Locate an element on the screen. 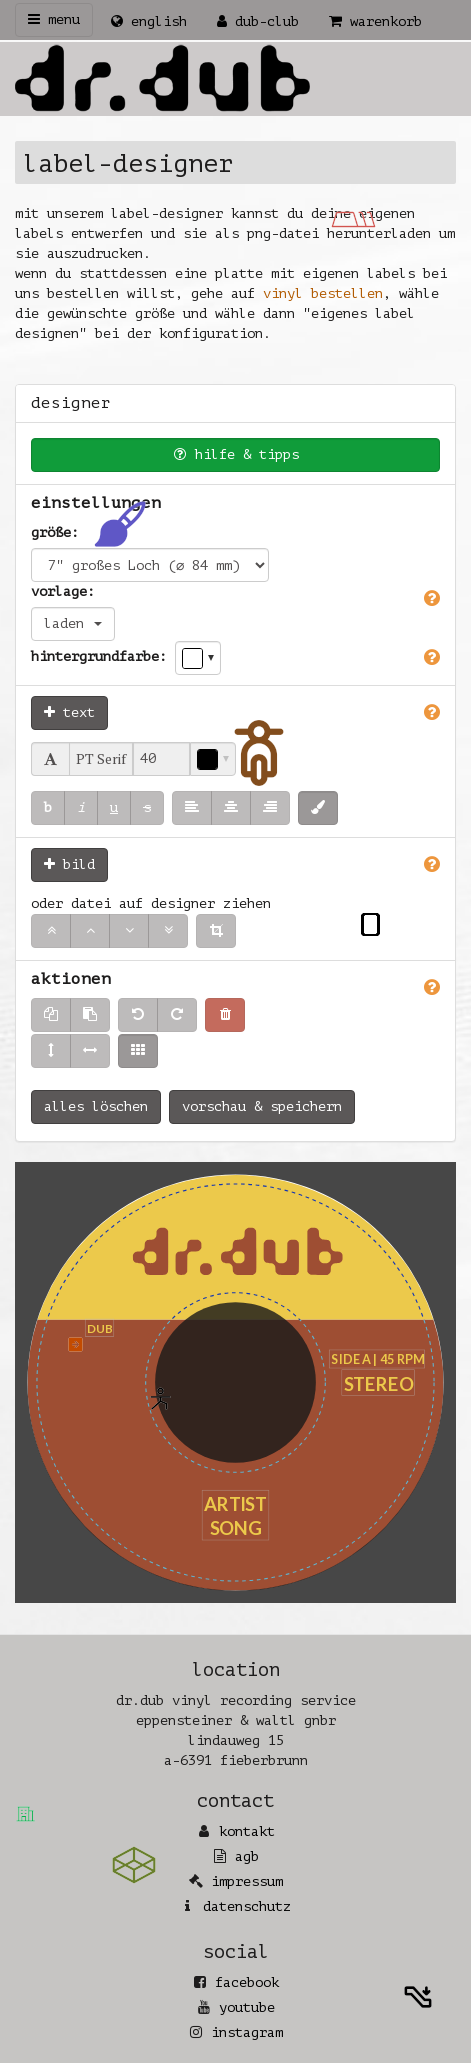  access drawing or painting tools is located at coordinates (122, 525).